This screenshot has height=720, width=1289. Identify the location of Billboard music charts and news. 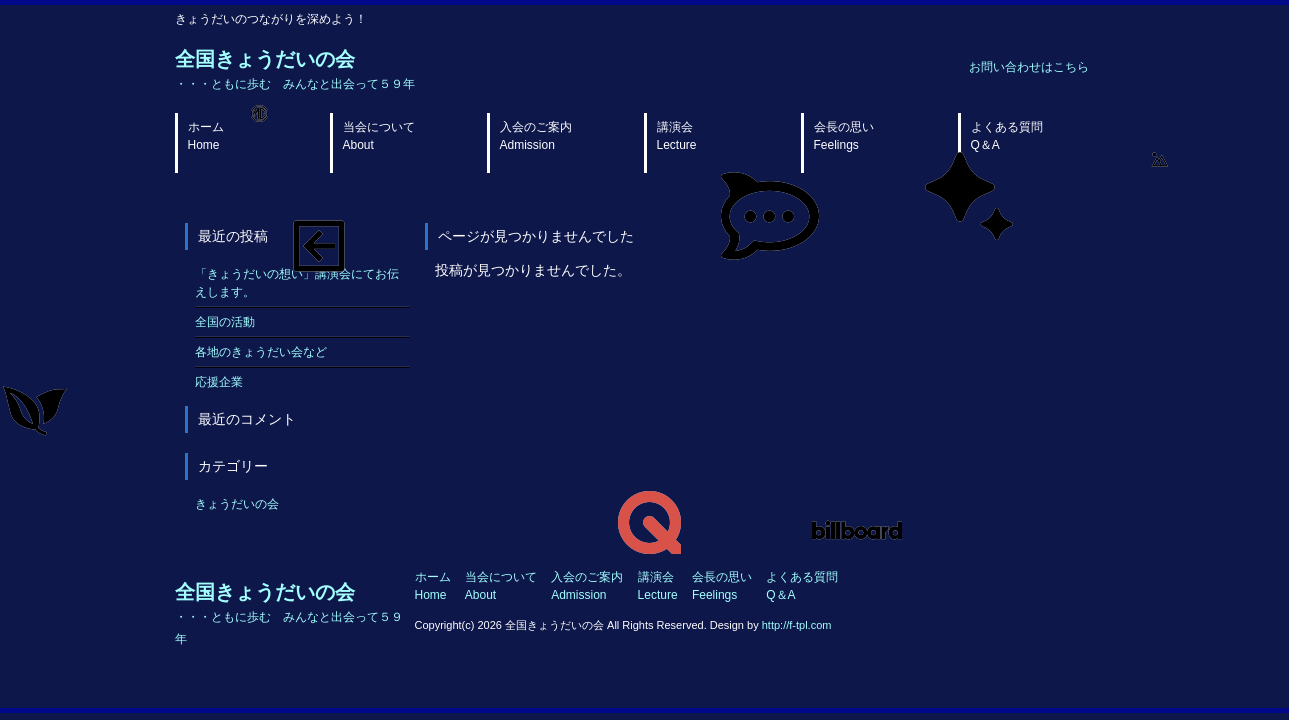
(857, 530).